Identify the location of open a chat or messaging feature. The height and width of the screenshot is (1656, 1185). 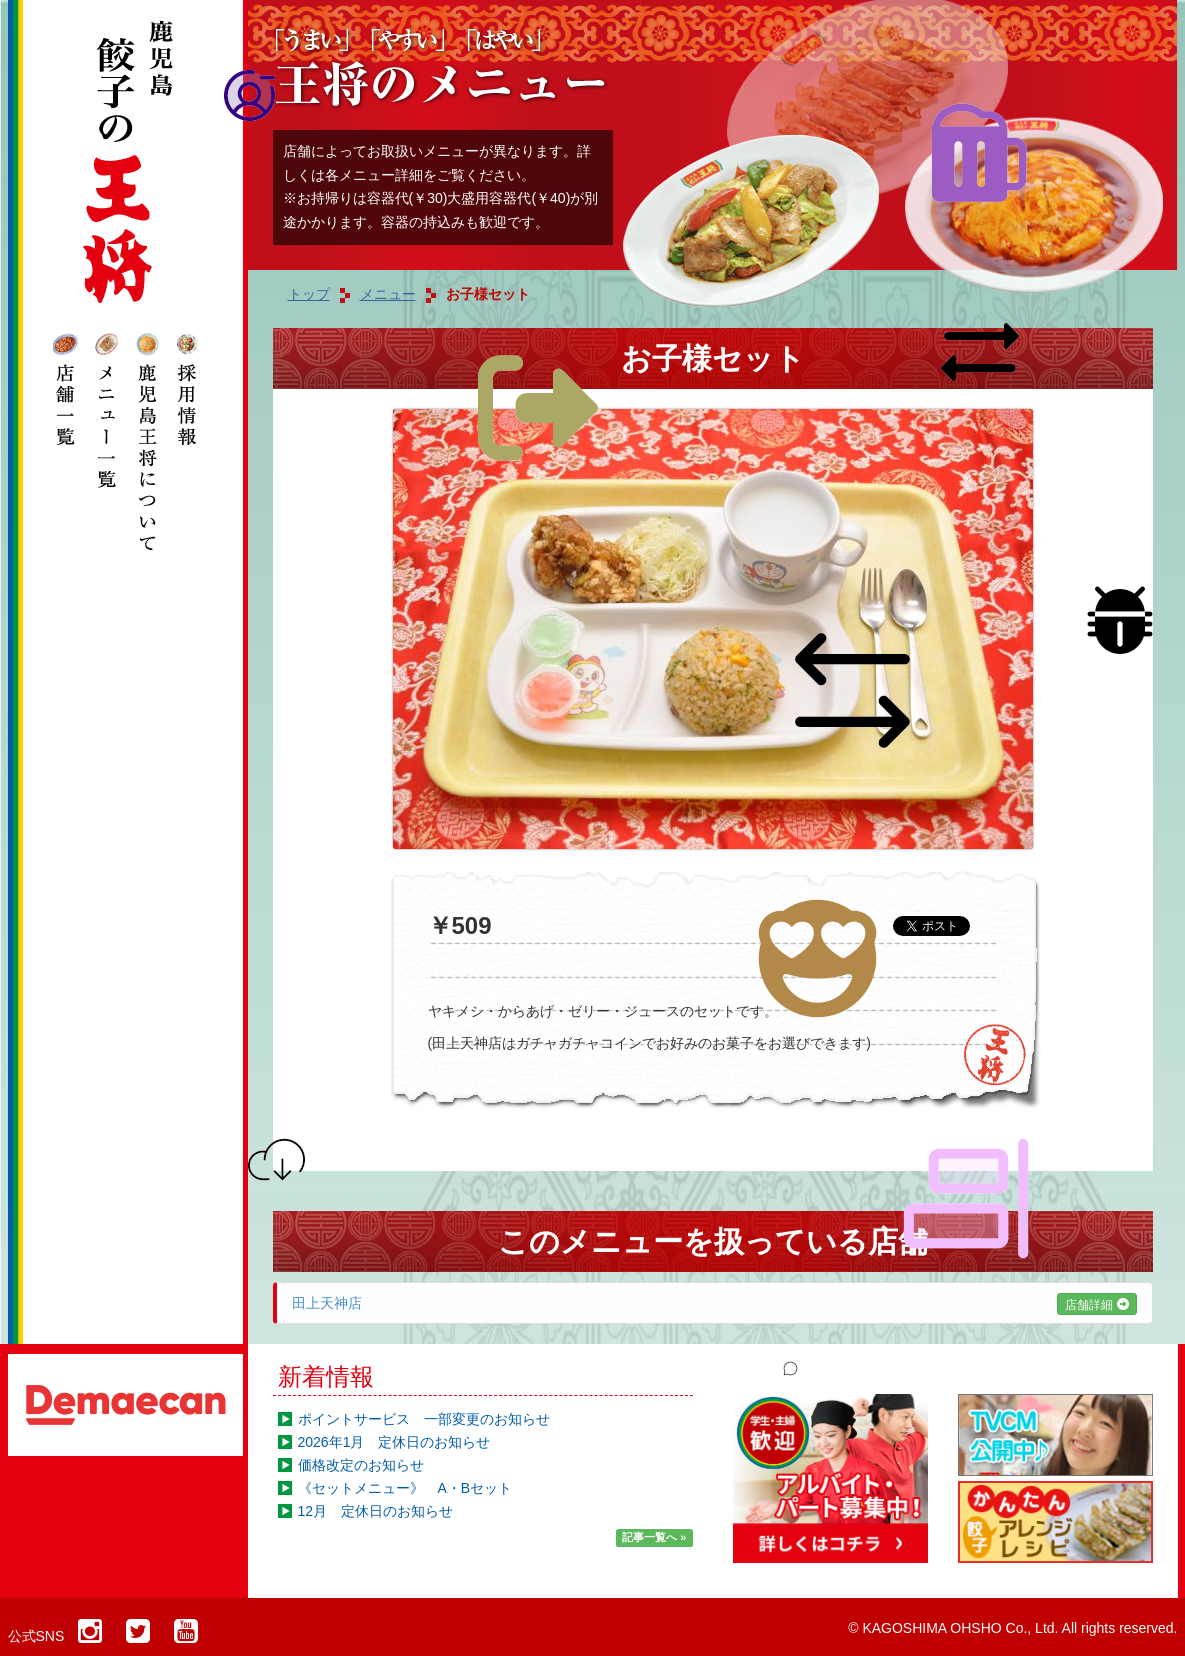
(790, 1368).